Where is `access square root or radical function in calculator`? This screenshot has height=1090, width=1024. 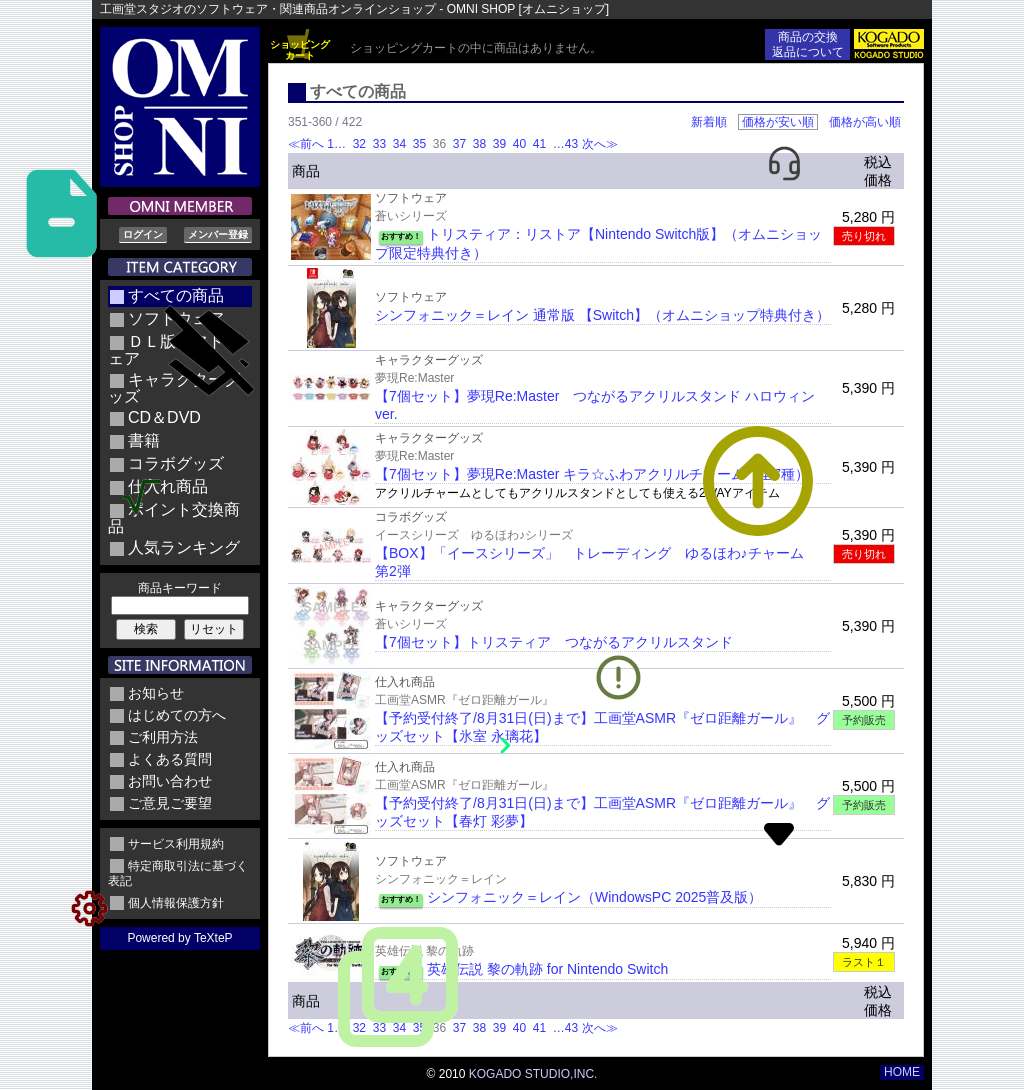 access square root or radical function in calculator is located at coordinates (142, 497).